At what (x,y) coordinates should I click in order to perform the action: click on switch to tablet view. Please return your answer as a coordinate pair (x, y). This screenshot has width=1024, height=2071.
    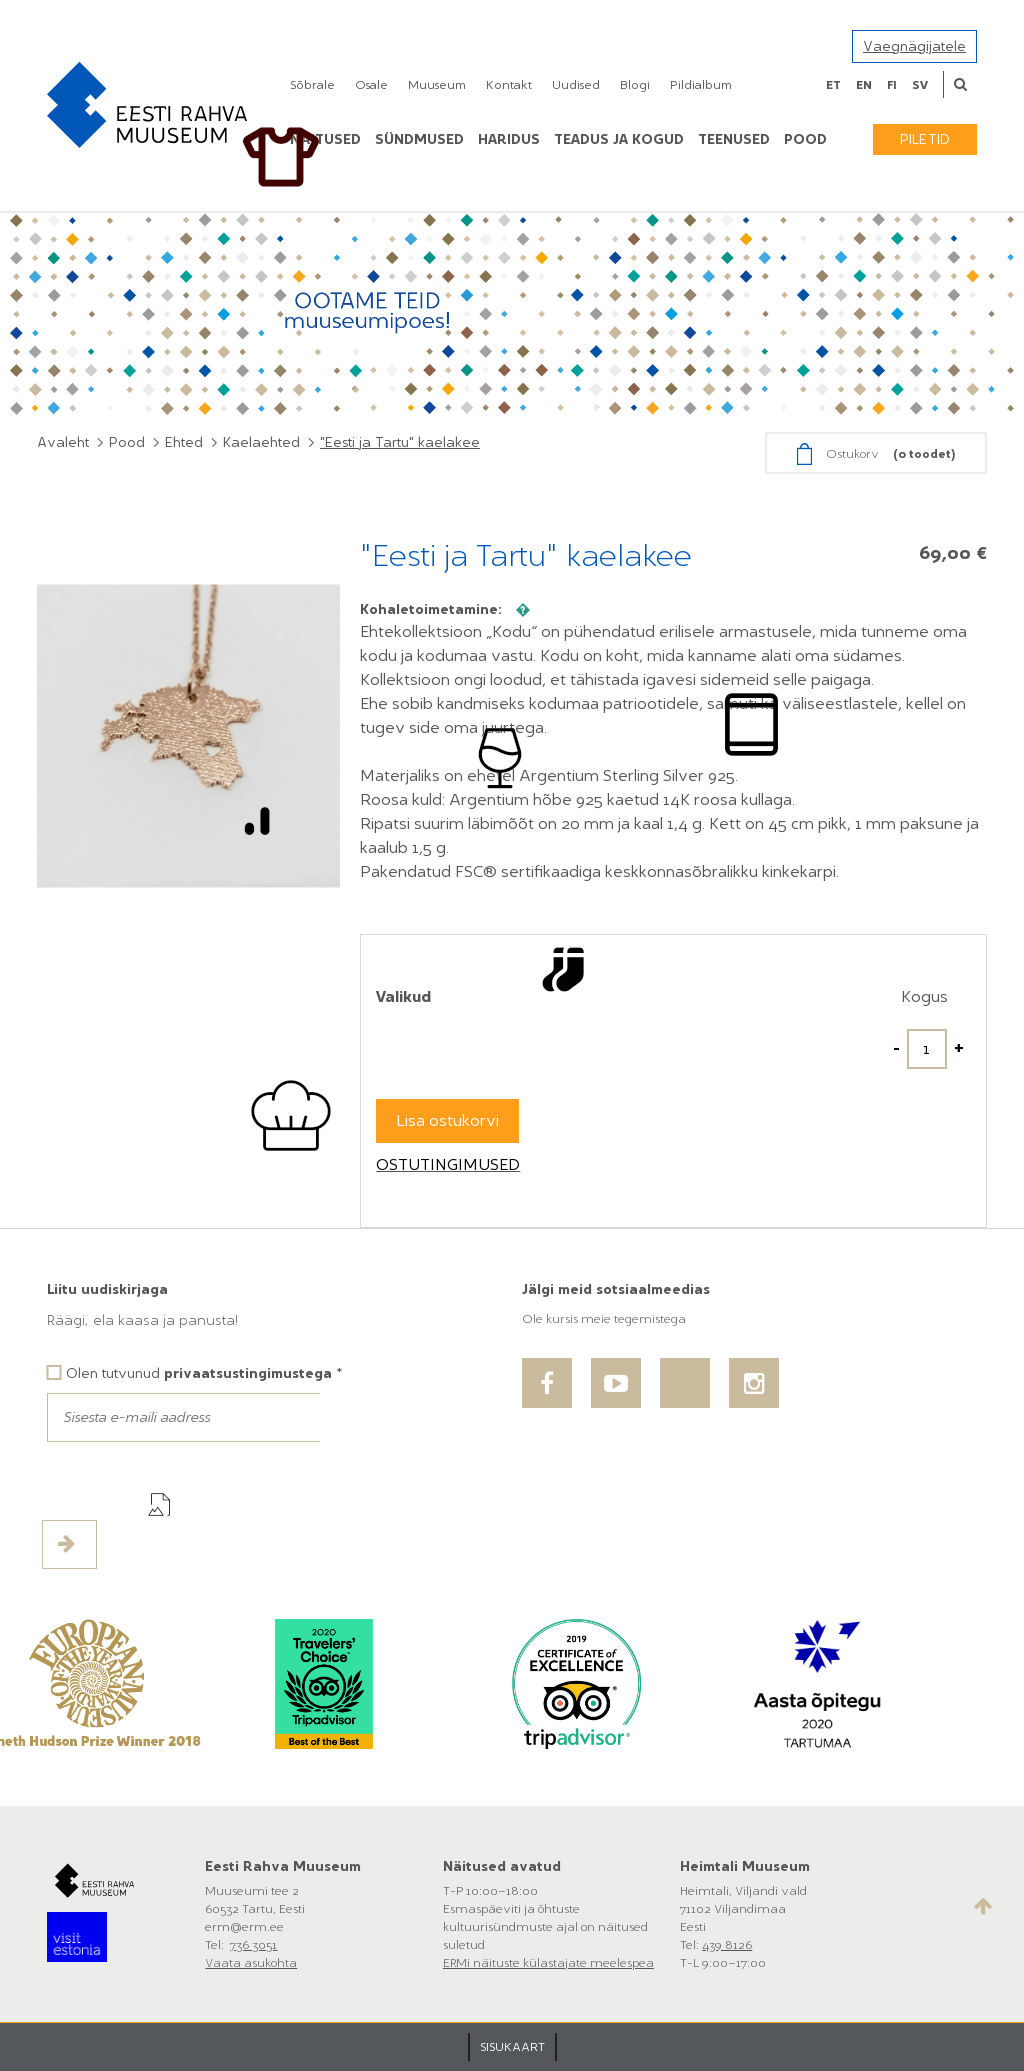
    Looking at the image, I should click on (751, 724).